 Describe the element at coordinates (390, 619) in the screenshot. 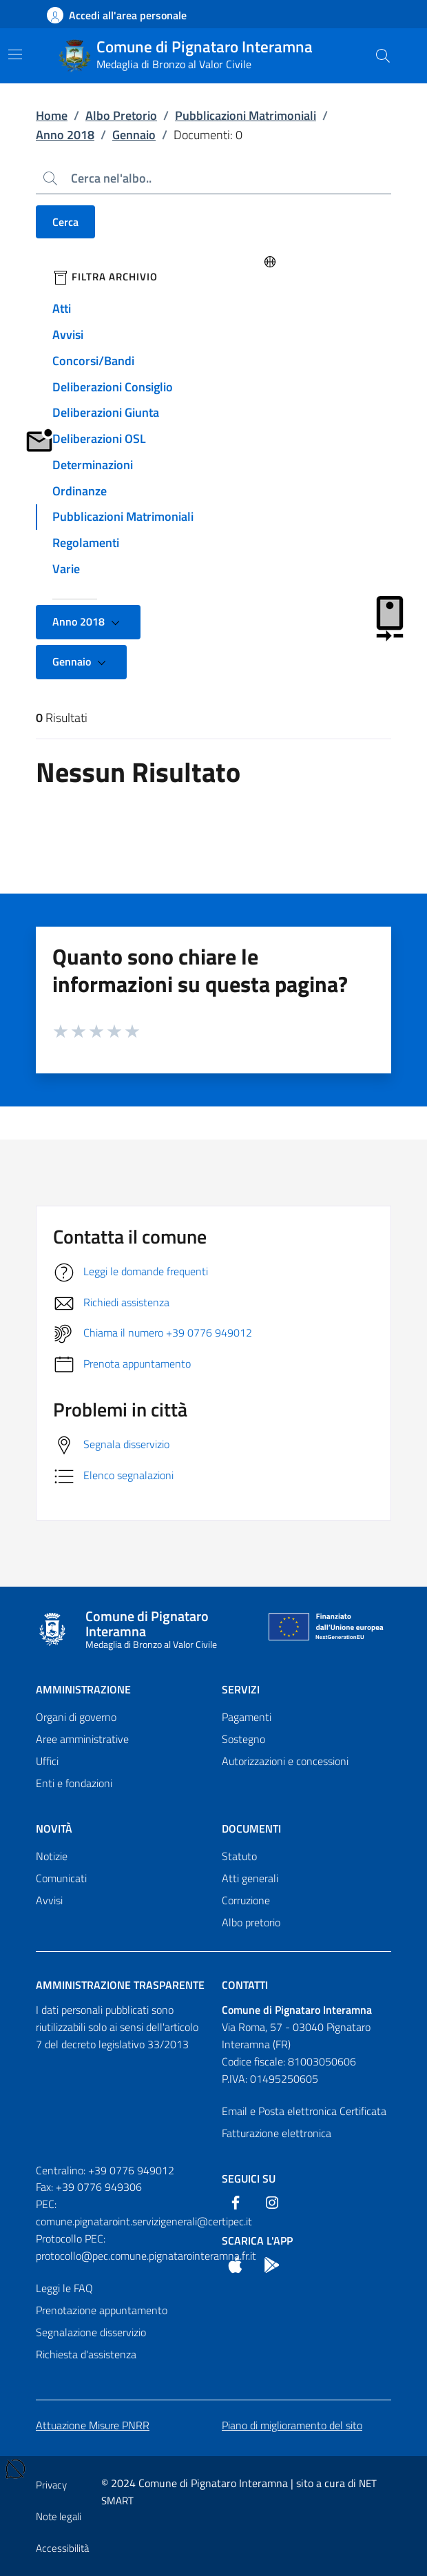

I see `switch to rear camera` at that location.